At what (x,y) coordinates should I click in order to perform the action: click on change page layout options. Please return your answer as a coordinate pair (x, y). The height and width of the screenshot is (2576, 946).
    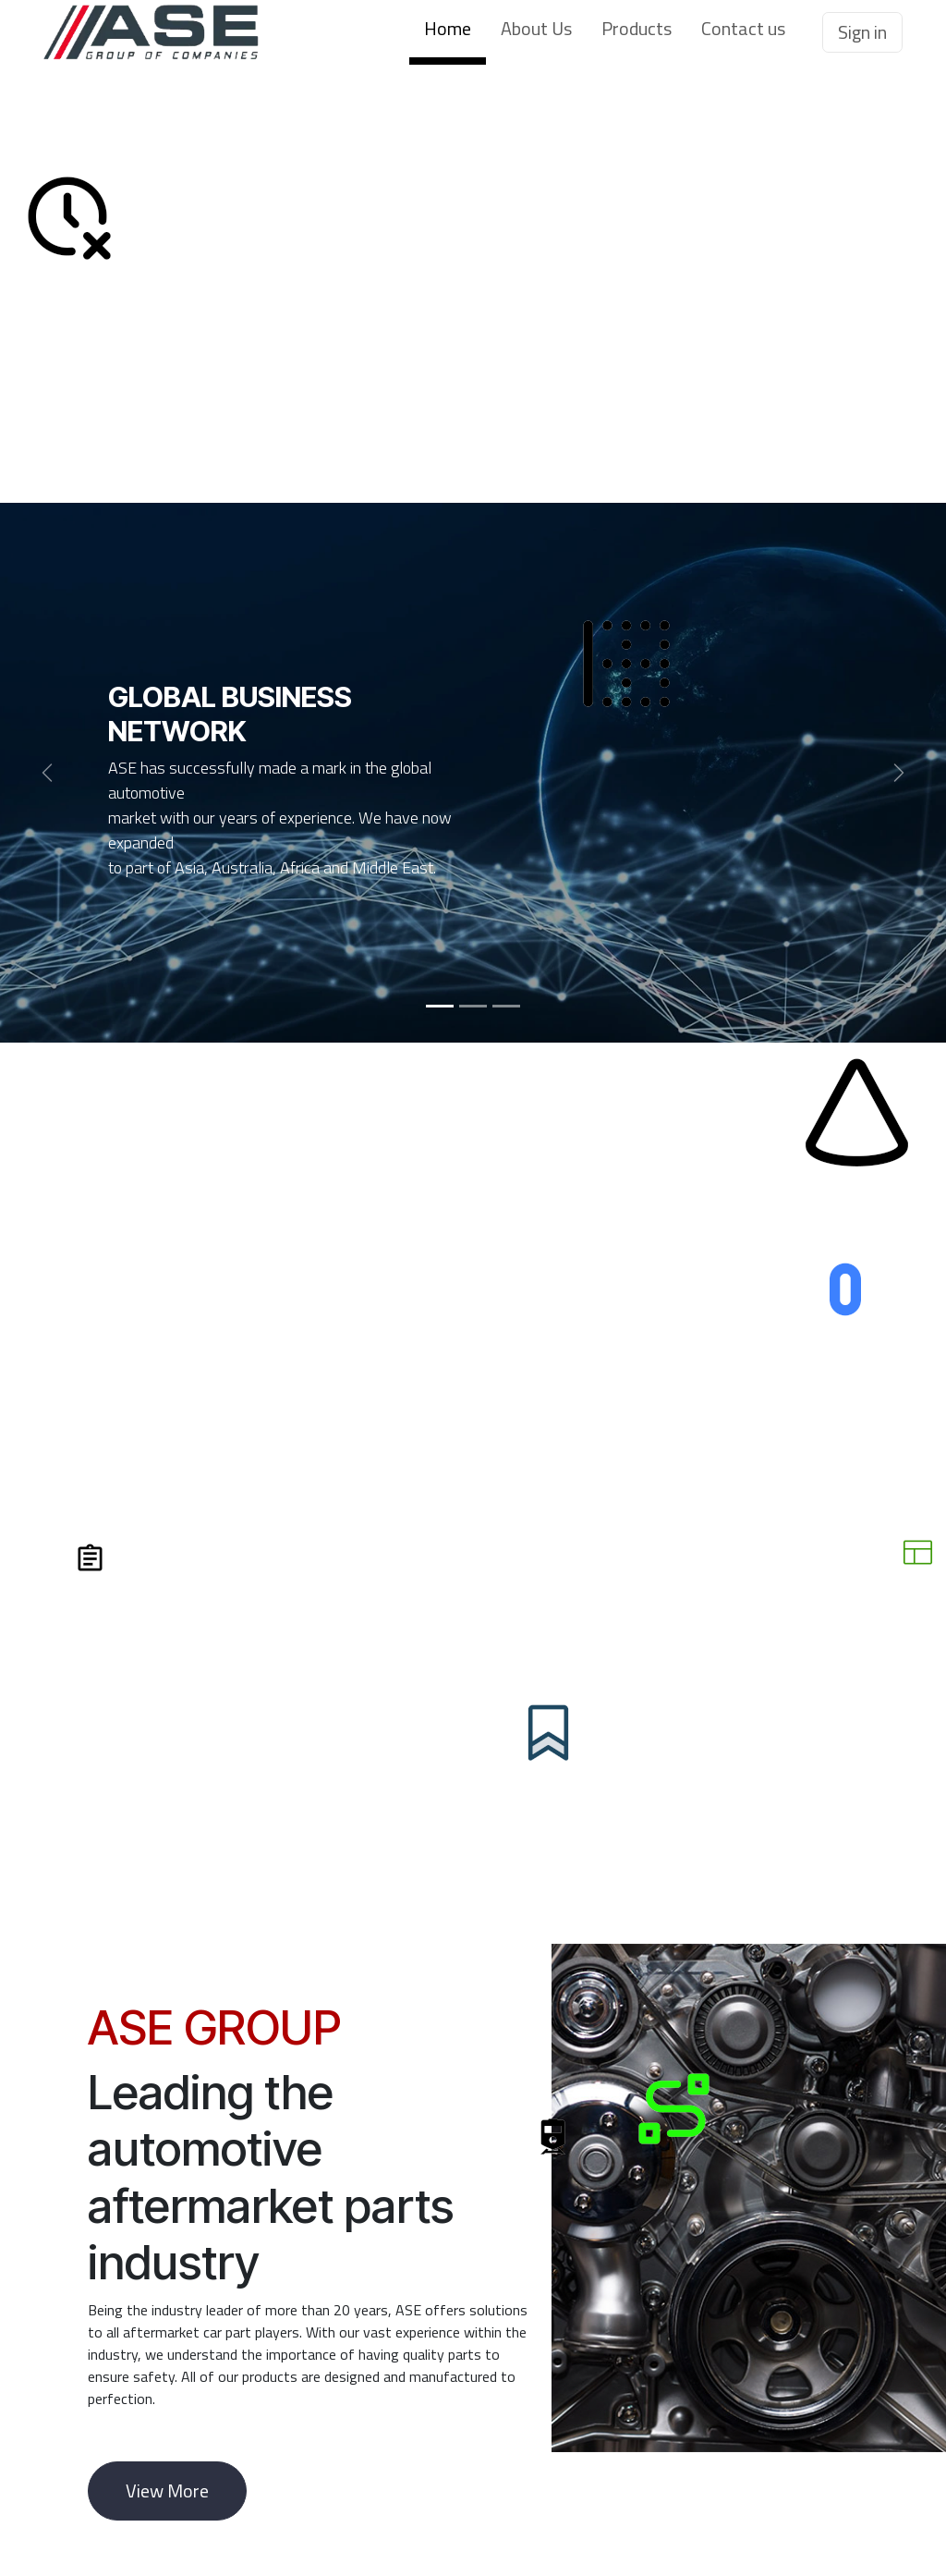
    Looking at the image, I should click on (917, 1552).